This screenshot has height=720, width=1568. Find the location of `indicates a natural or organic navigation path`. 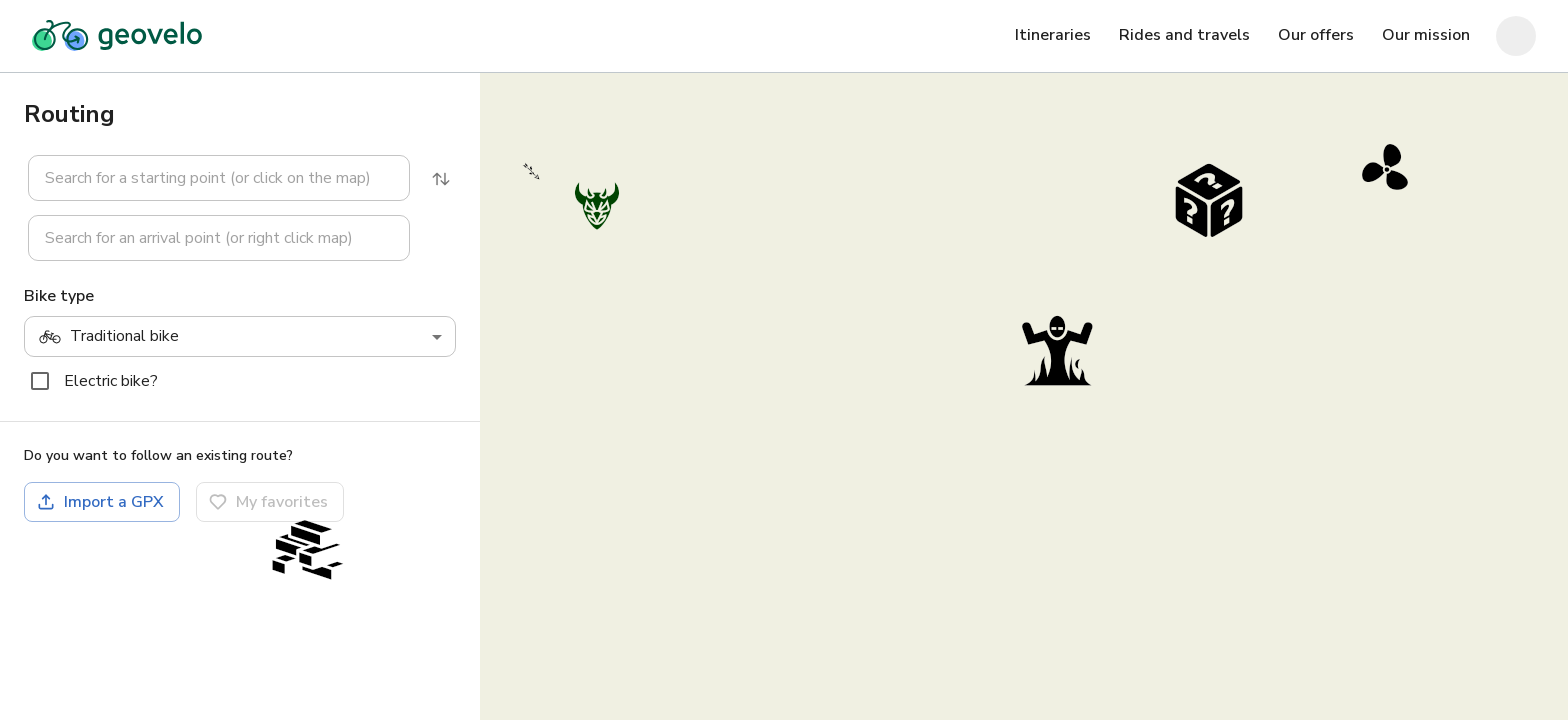

indicates a natural or organic navigation path is located at coordinates (531, 171).